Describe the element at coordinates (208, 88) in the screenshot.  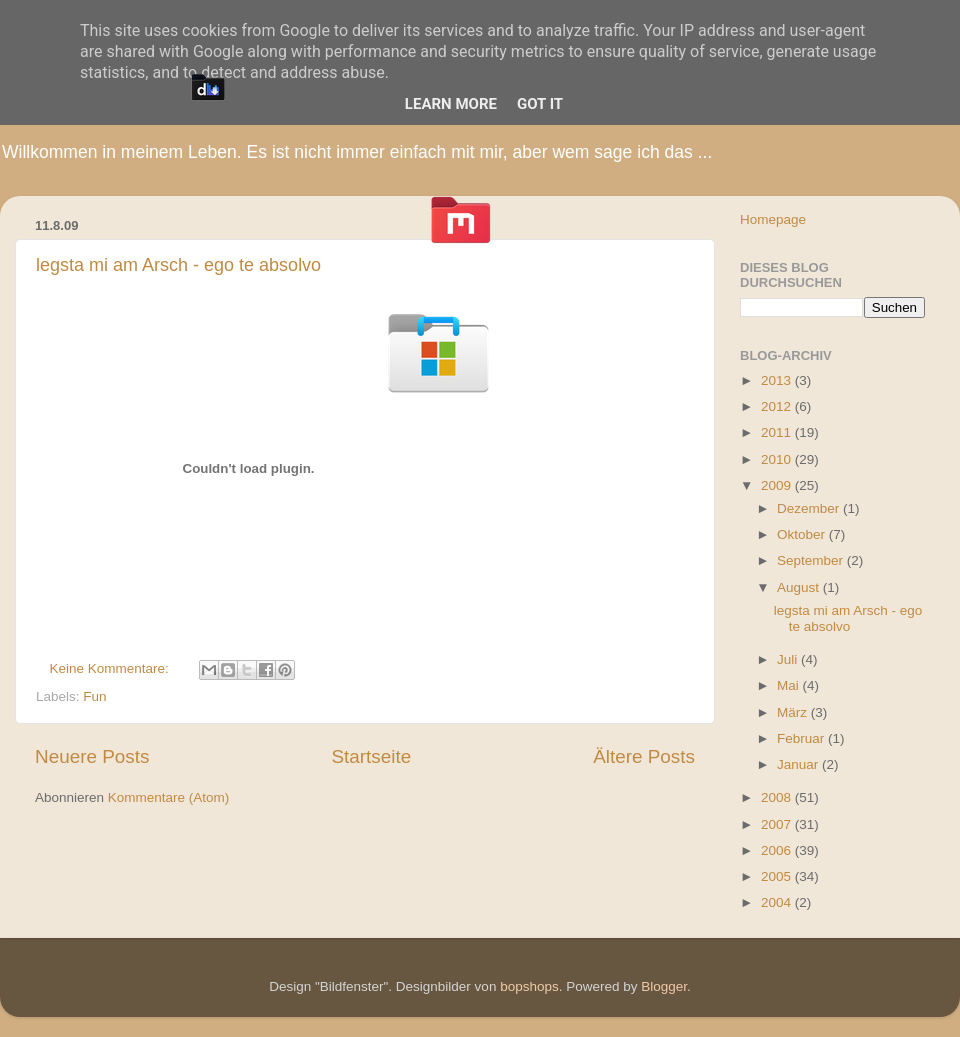
I see `open deemix music downloads folder` at that location.